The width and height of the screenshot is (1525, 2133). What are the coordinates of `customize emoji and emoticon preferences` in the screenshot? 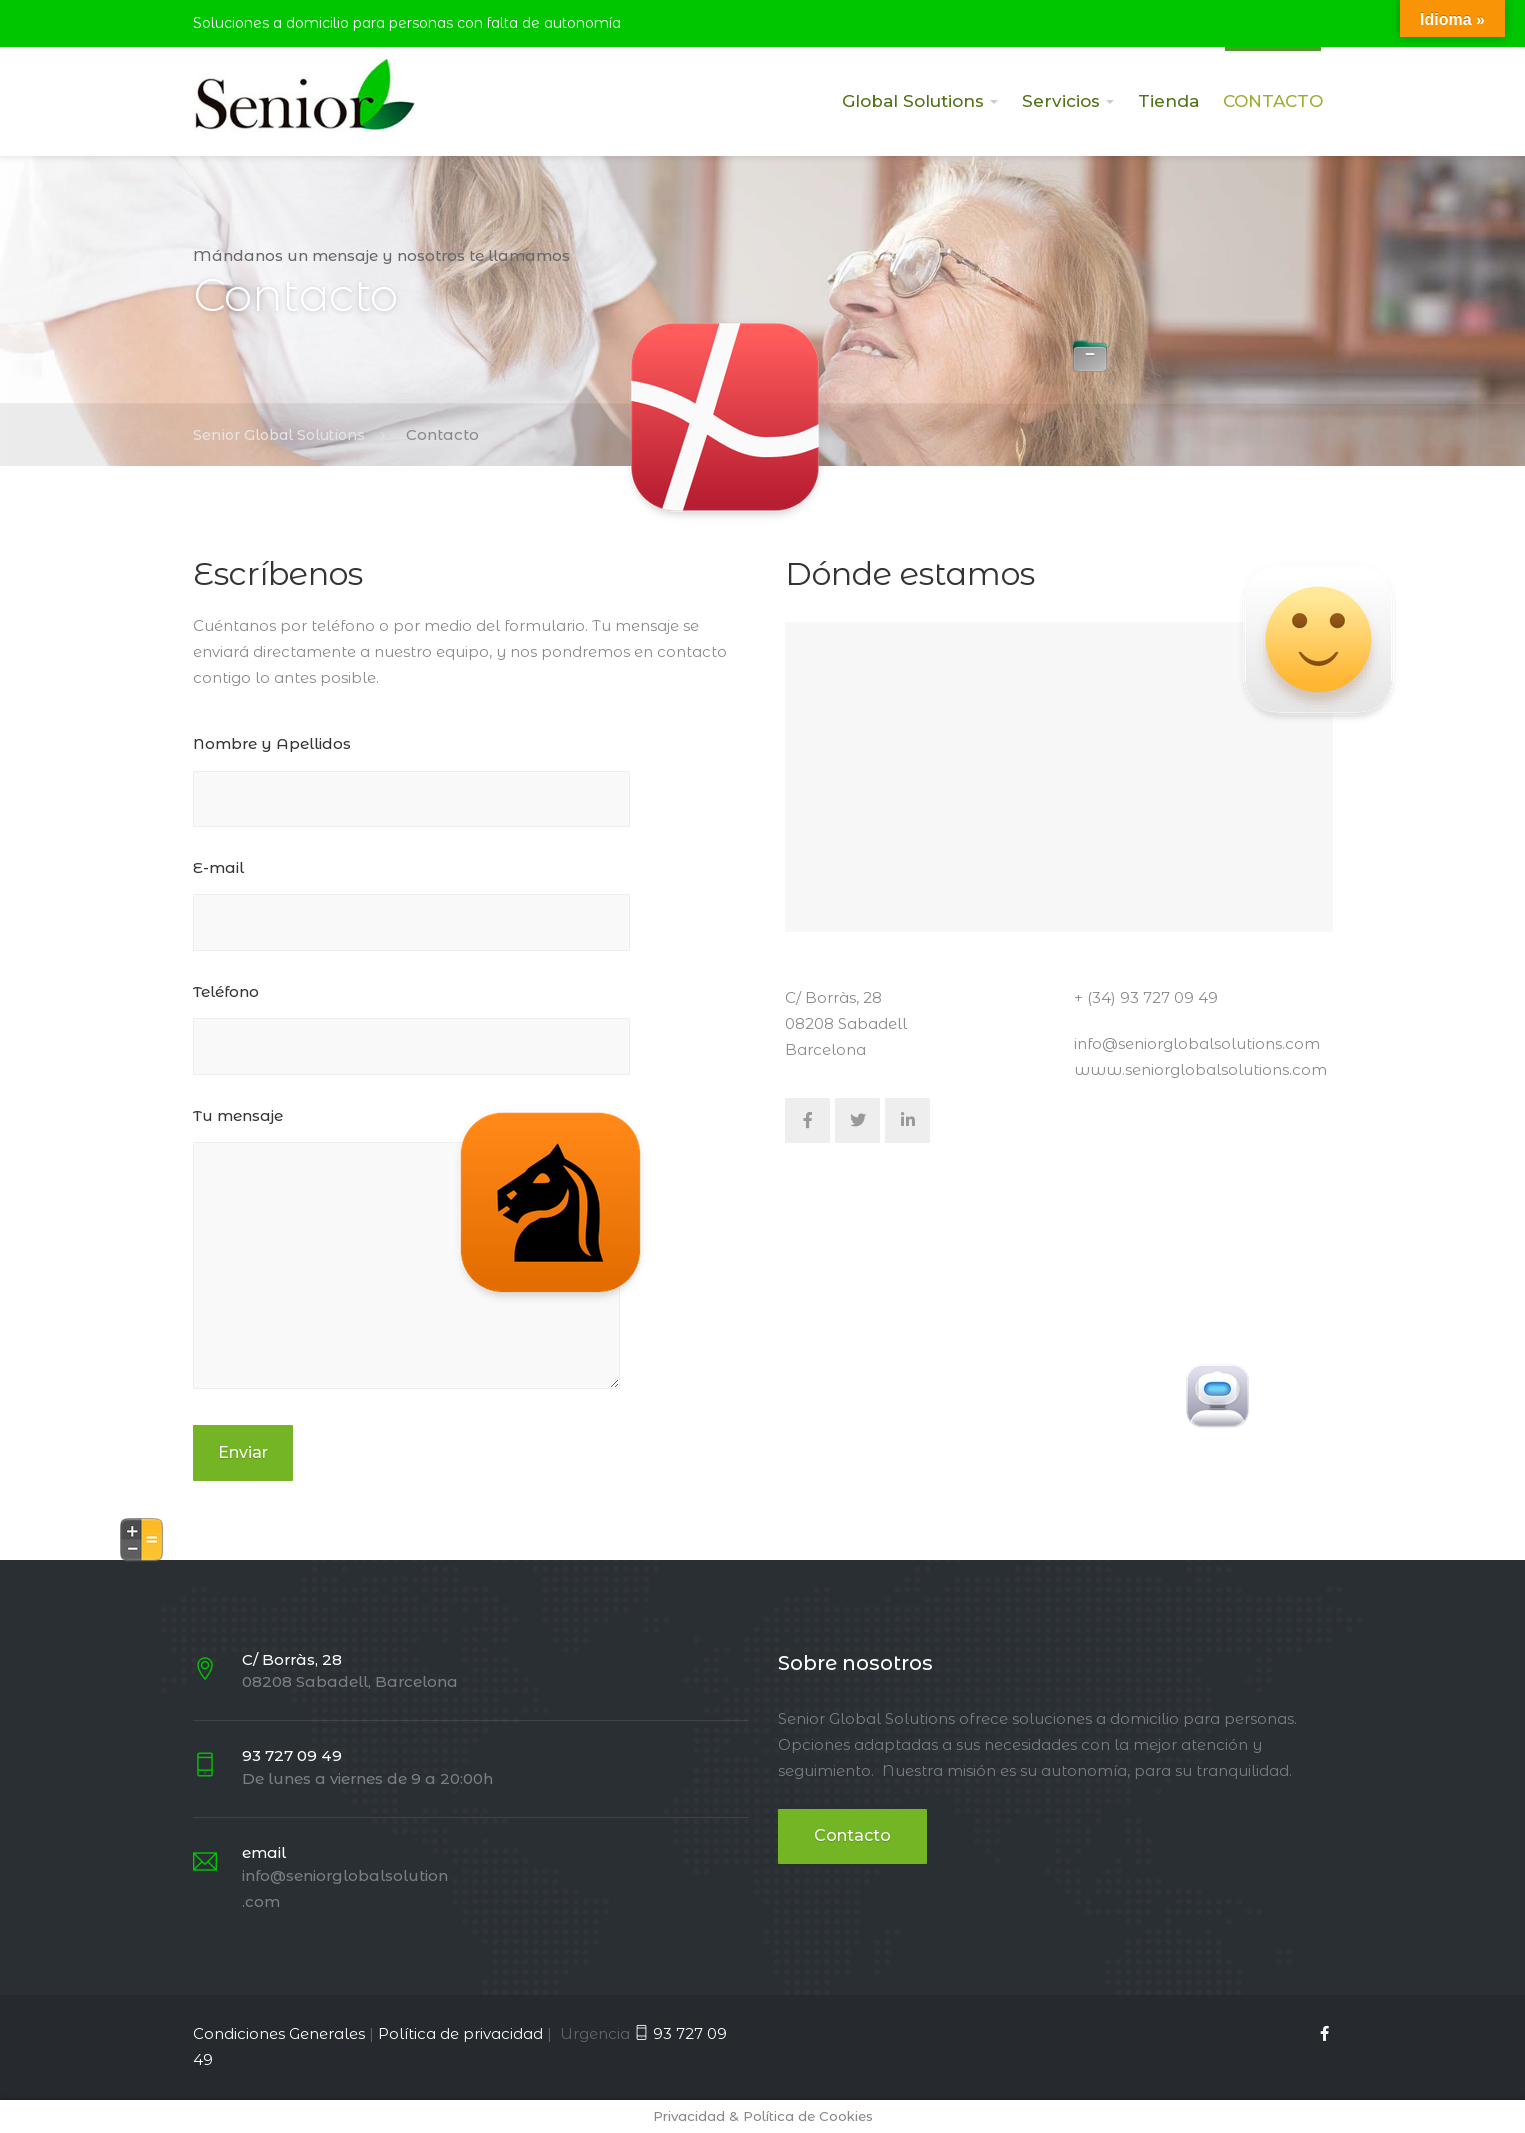 It's located at (1318, 639).